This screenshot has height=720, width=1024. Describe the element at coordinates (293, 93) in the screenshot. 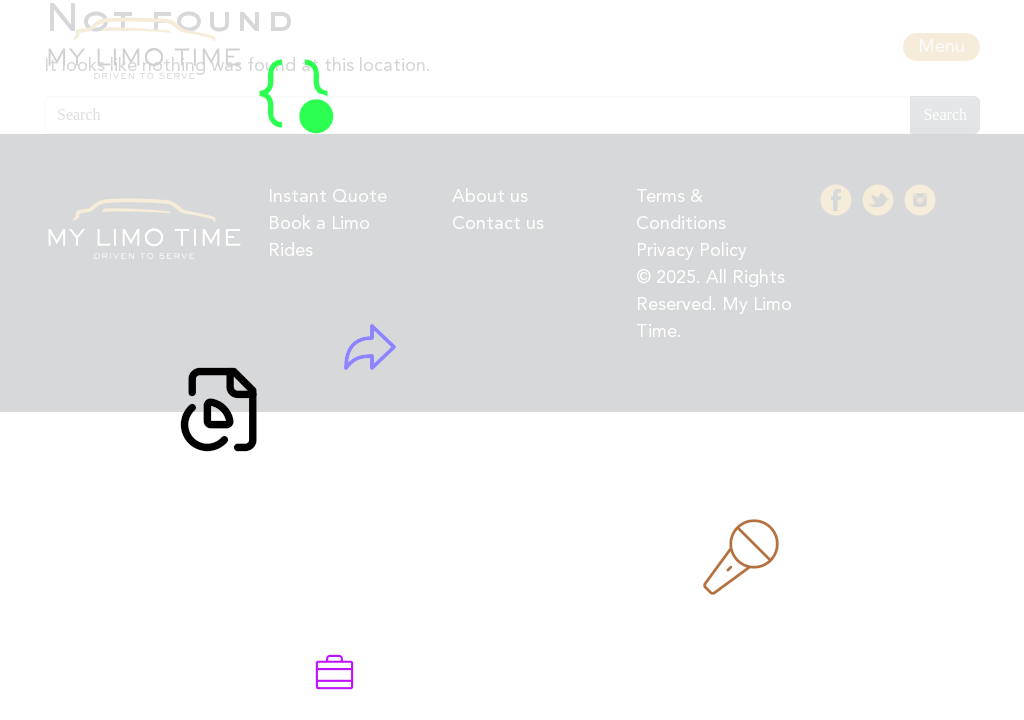

I see `indicates a code block or JSON object with additional information` at that location.